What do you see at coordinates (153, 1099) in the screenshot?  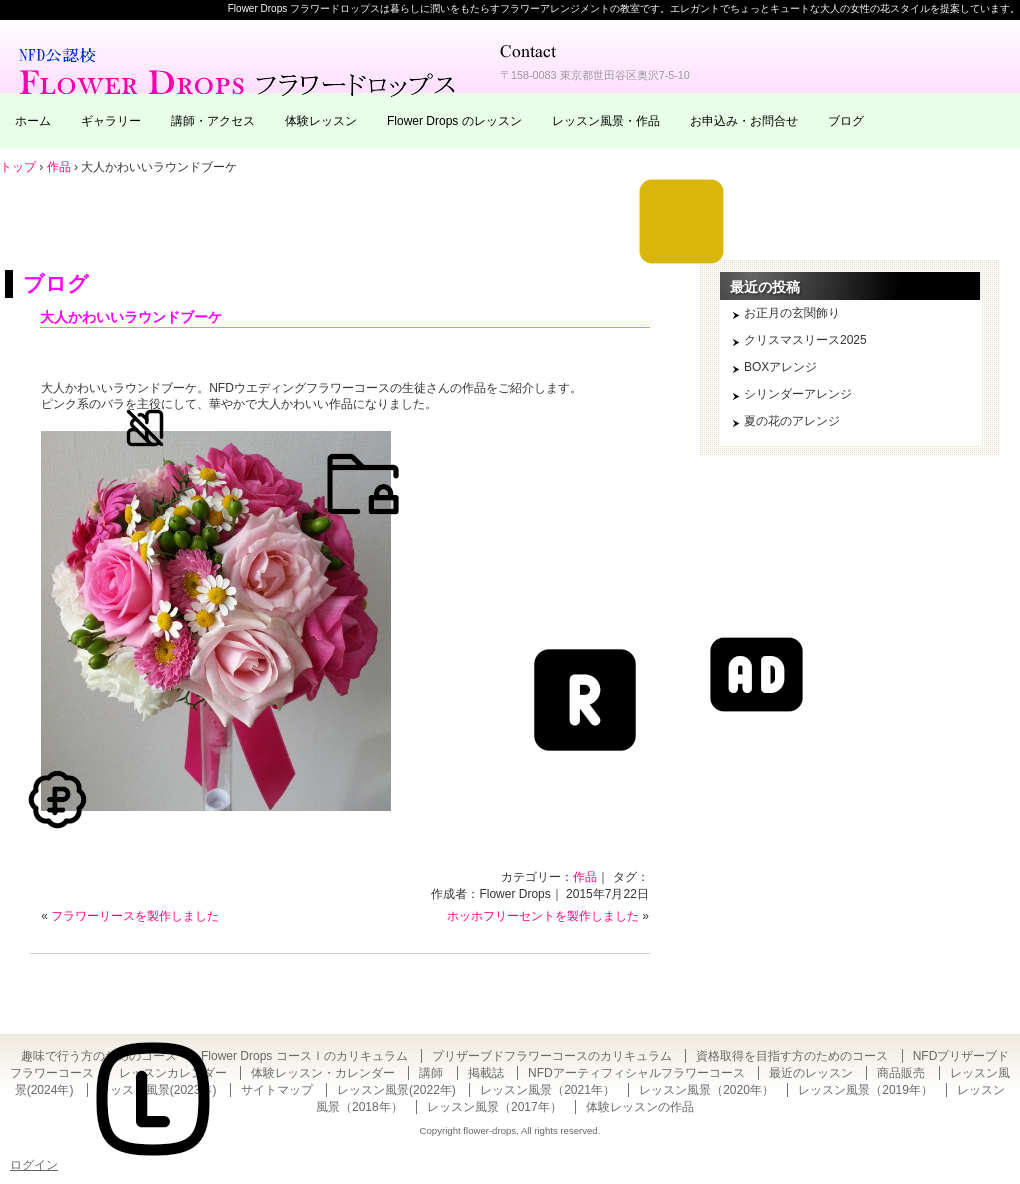 I see `indicates an item or category labeled "L"` at bounding box center [153, 1099].